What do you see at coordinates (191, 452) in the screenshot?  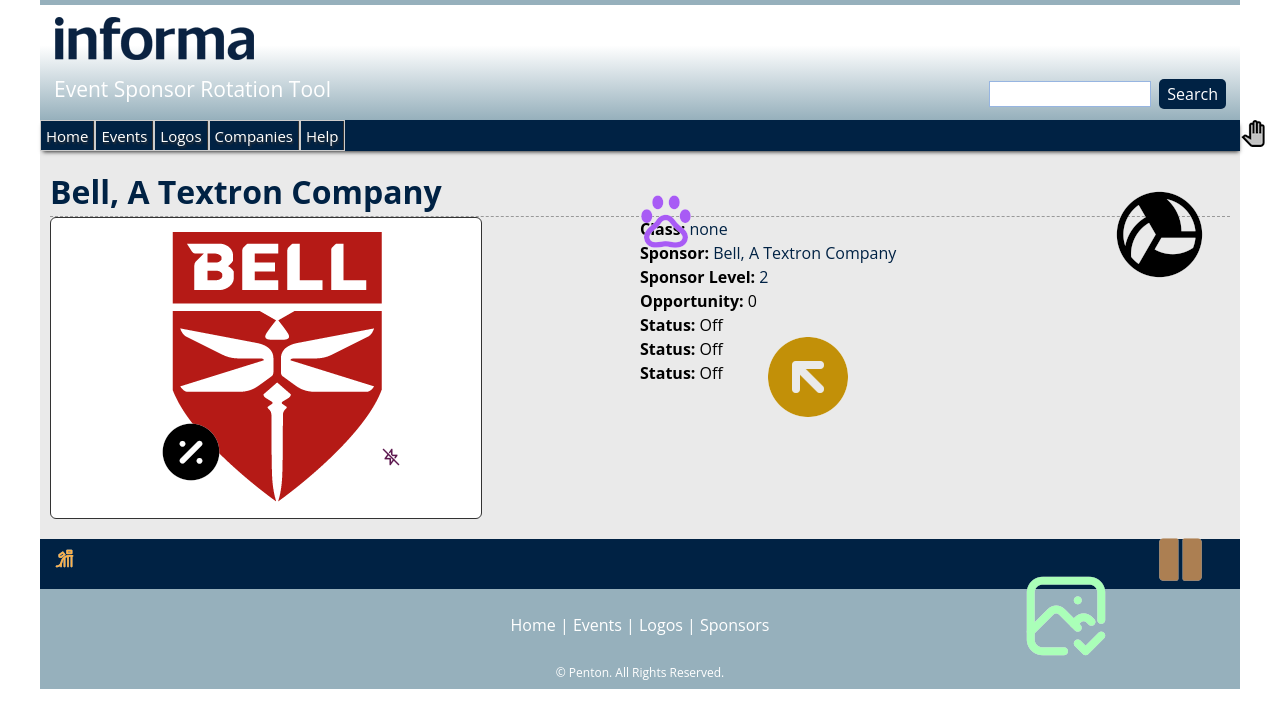 I see `view discount or percentage-based promotion` at bounding box center [191, 452].